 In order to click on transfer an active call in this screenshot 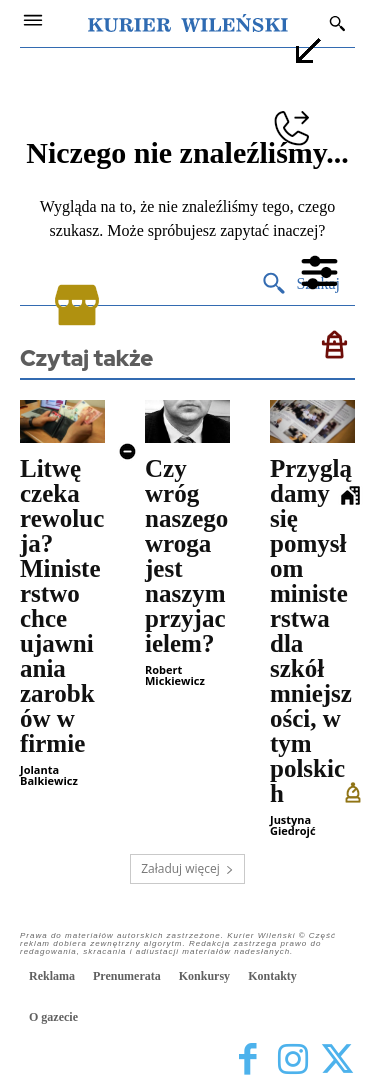, I will do `click(292, 127)`.